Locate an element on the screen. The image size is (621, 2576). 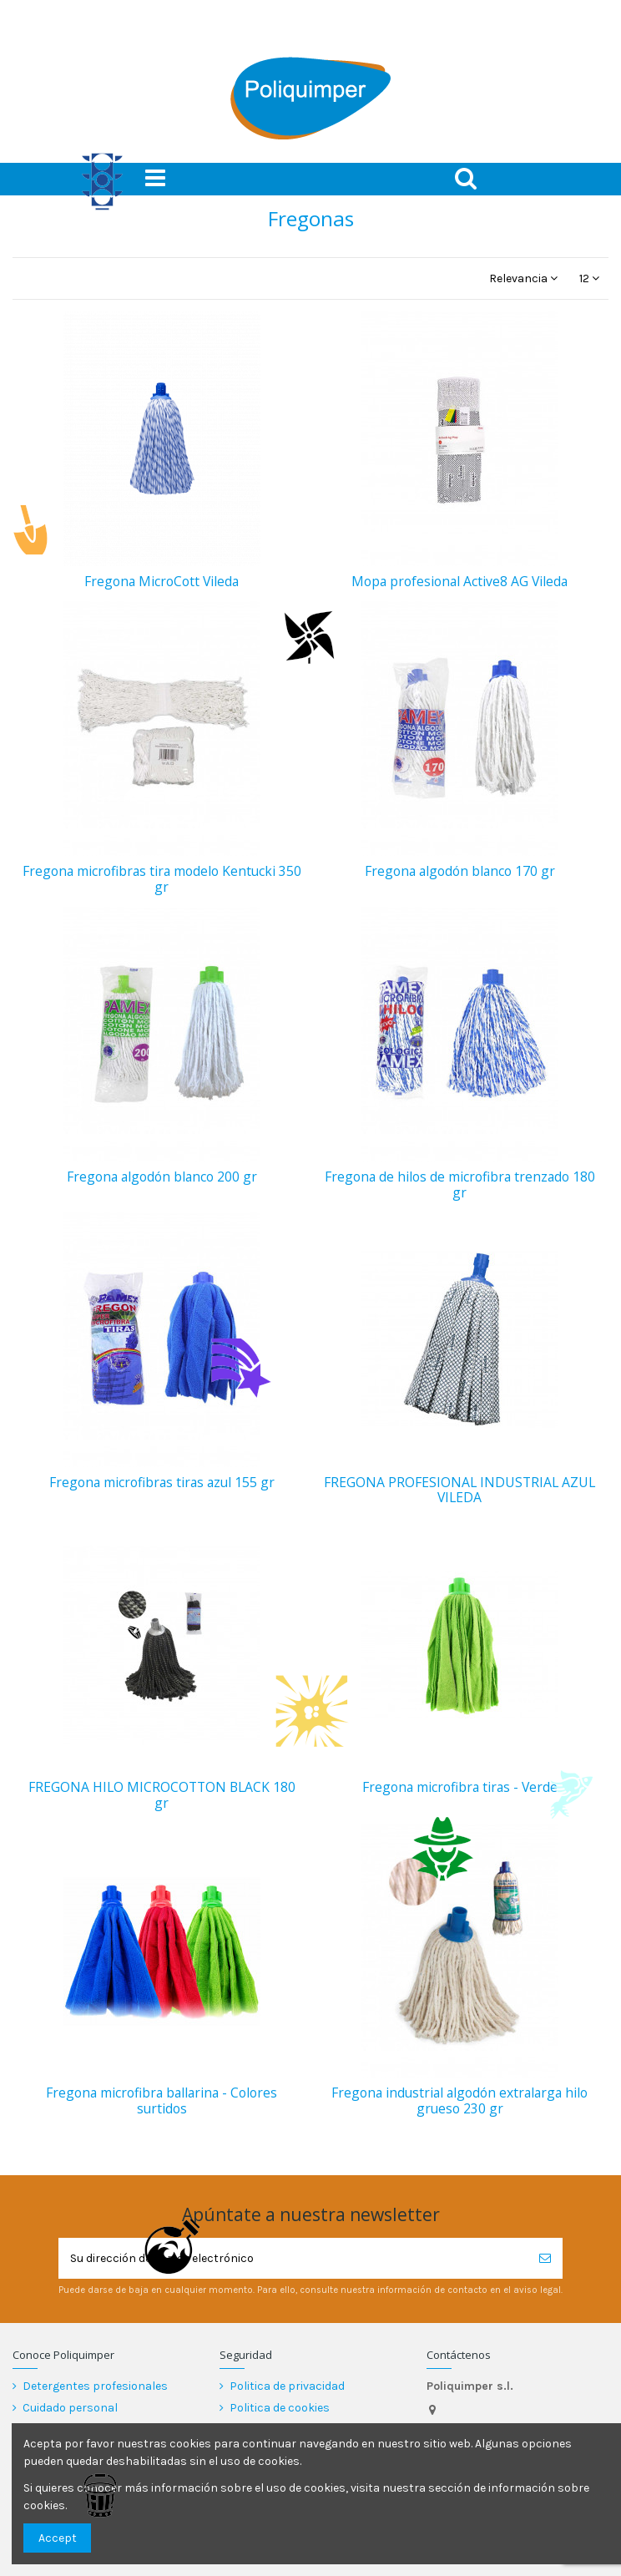
trigger an explosion or blast effect is located at coordinates (311, 1711).